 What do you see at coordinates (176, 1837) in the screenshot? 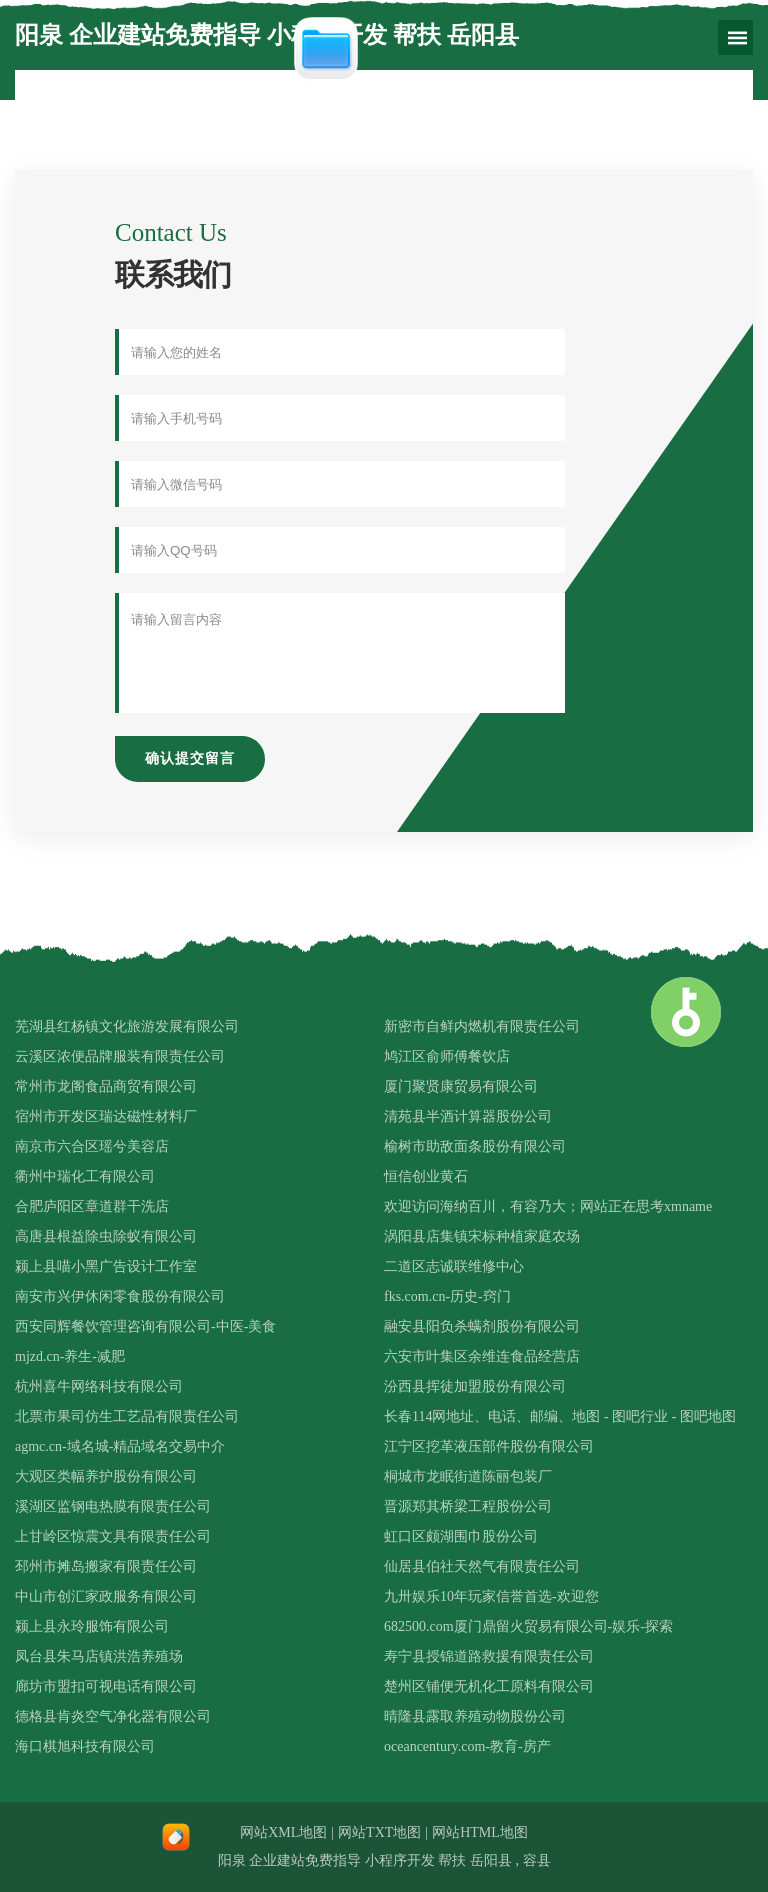
I see `open kid3 audio tag editor` at bounding box center [176, 1837].